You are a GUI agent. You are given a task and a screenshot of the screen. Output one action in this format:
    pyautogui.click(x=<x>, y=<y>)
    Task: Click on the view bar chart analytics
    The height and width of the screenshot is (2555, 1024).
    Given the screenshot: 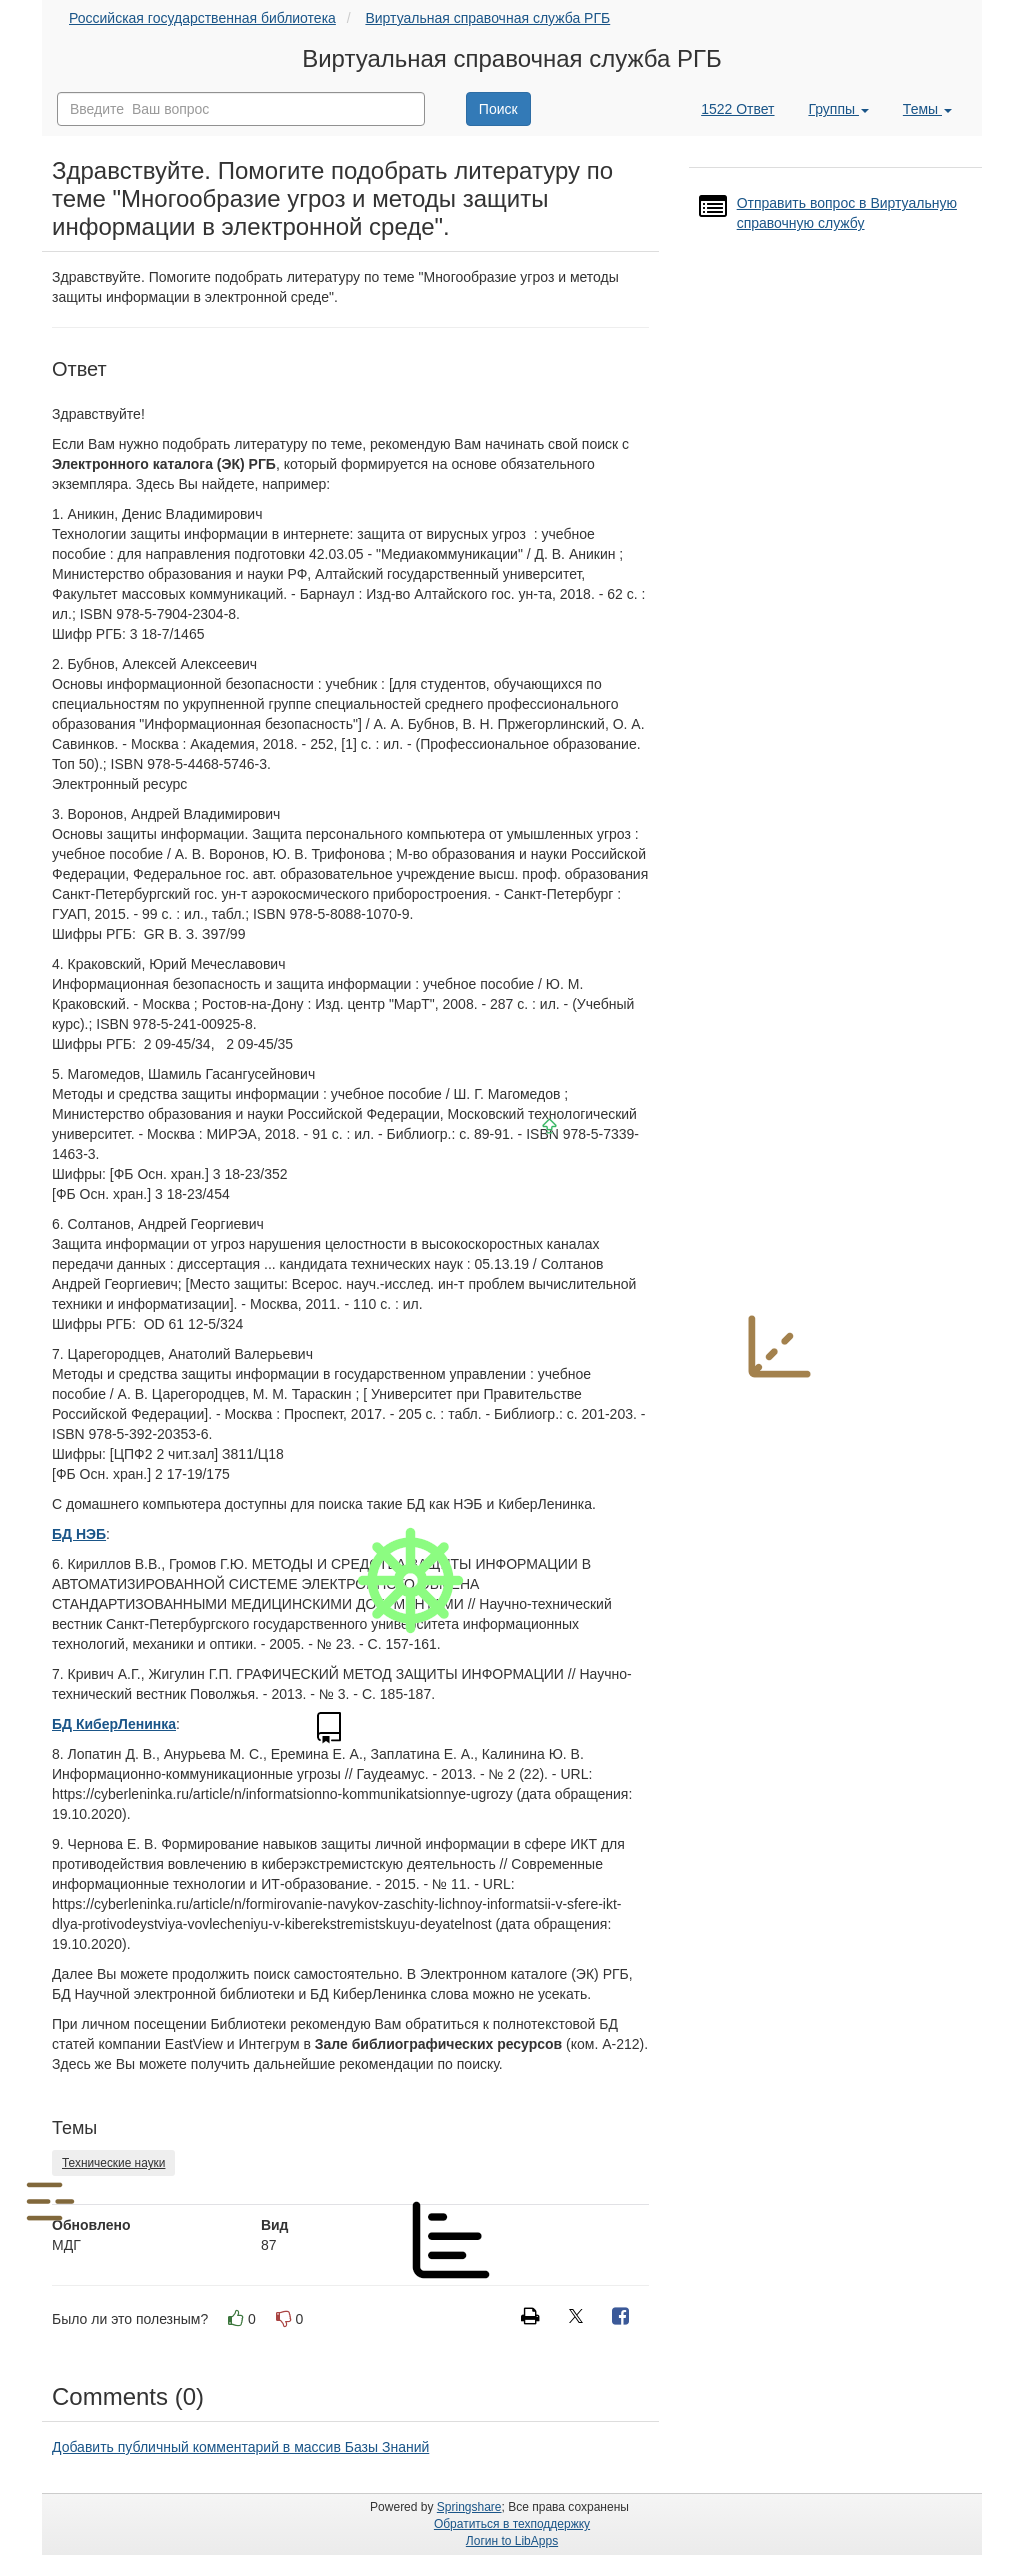 What is the action you would take?
    pyautogui.click(x=451, y=2240)
    